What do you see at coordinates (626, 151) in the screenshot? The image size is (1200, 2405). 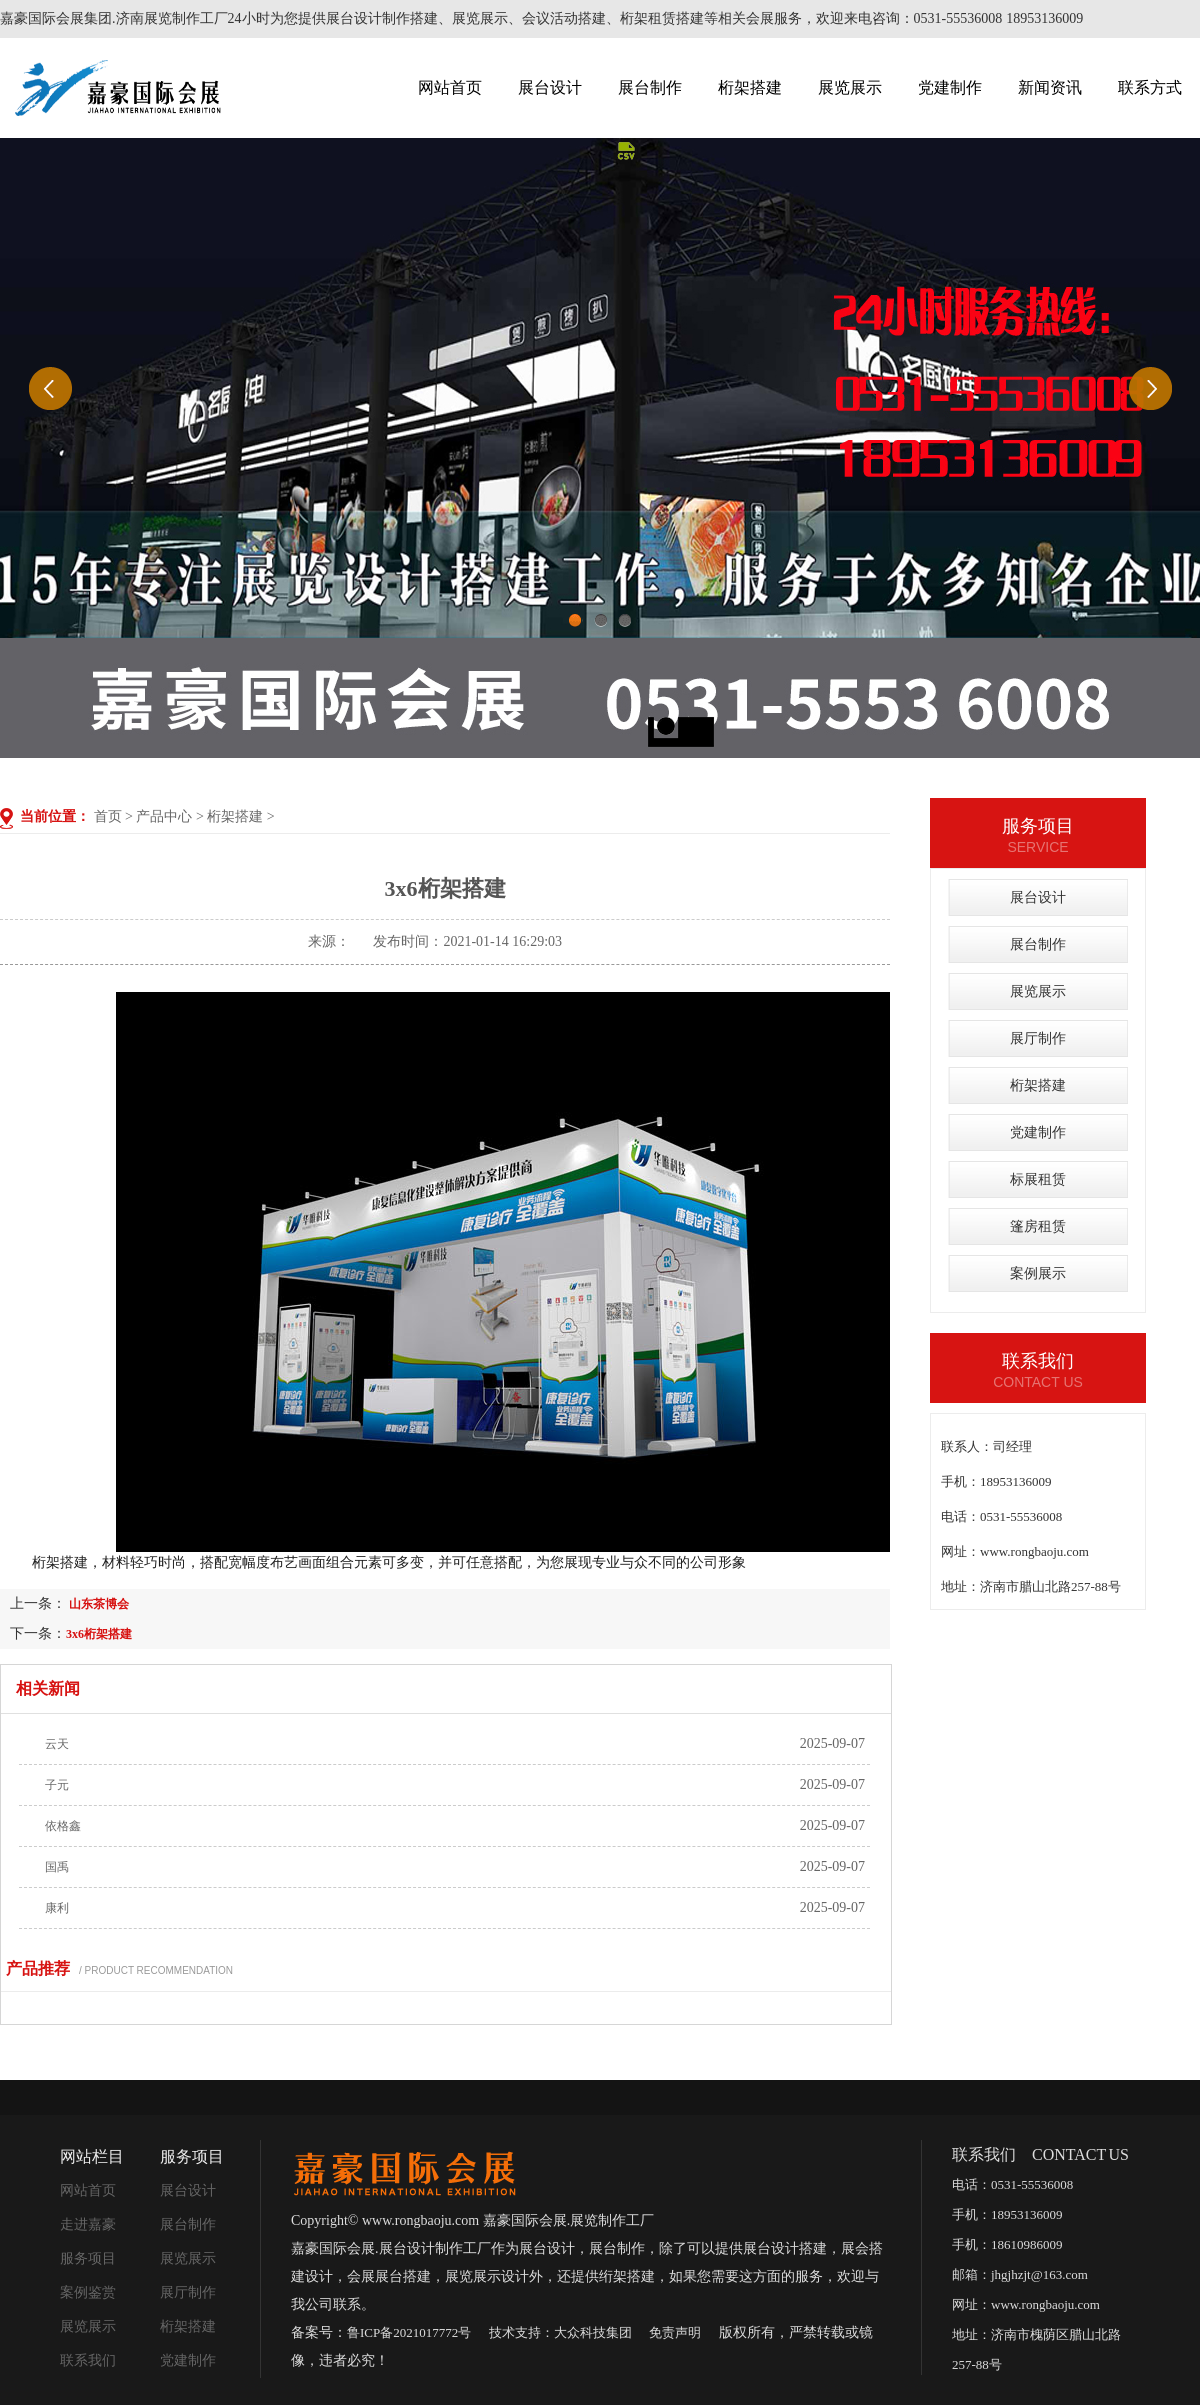 I see `open or view a CSV file` at bounding box center [626, 151].